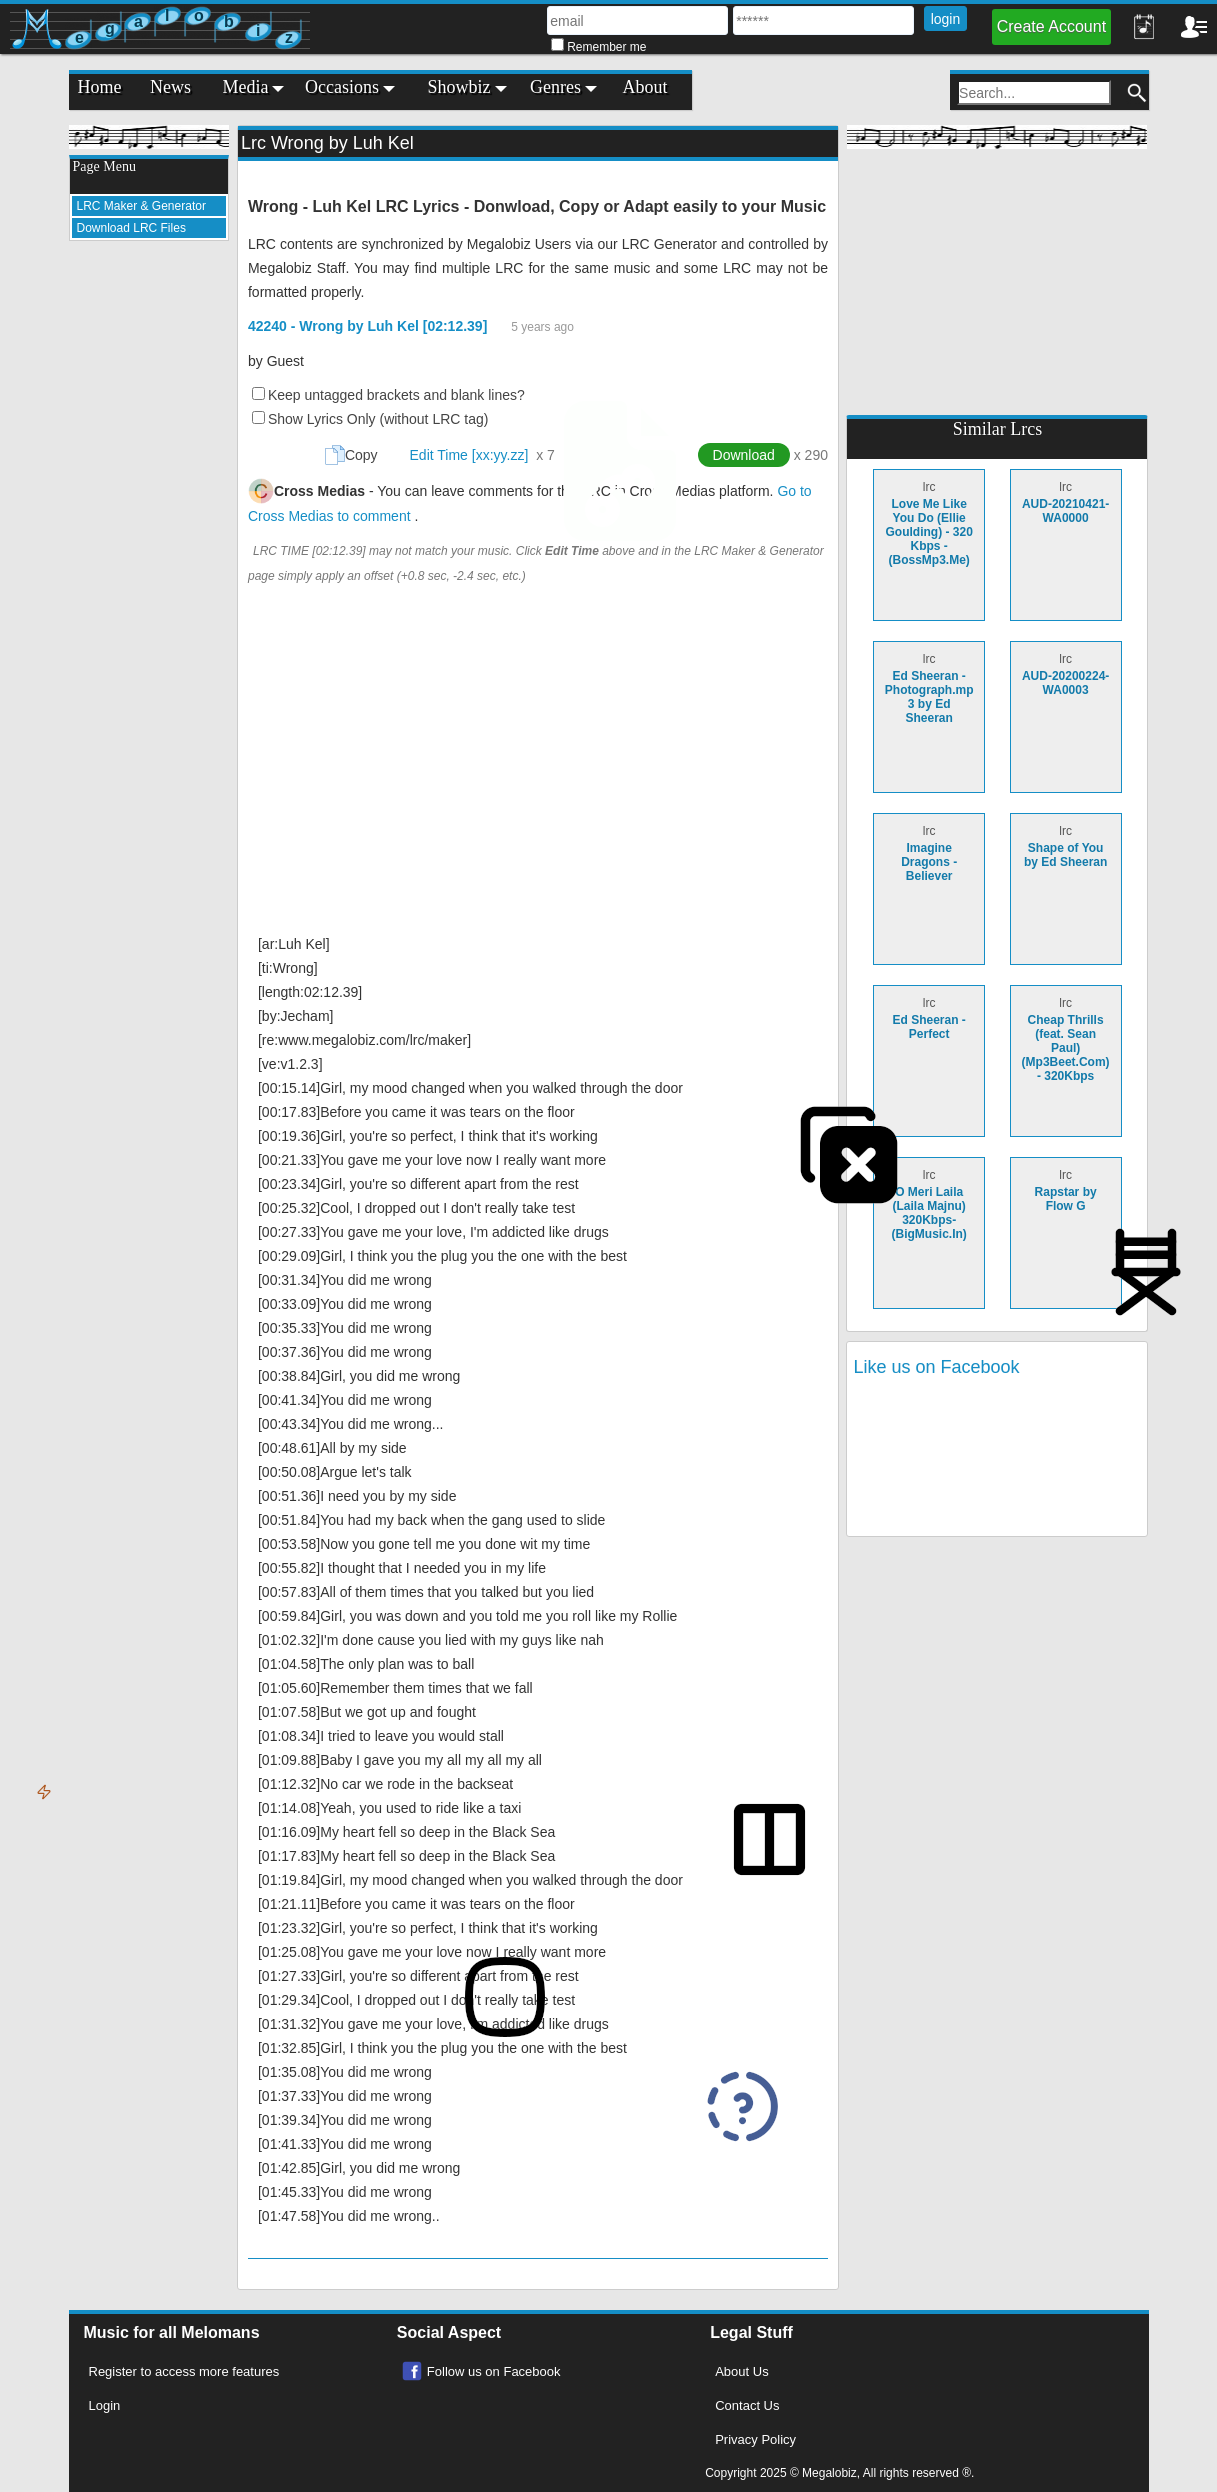 The width and height of the screenshot is (1217, 2492). I want to click on cancel or remove copied content, so click(849, 1155).